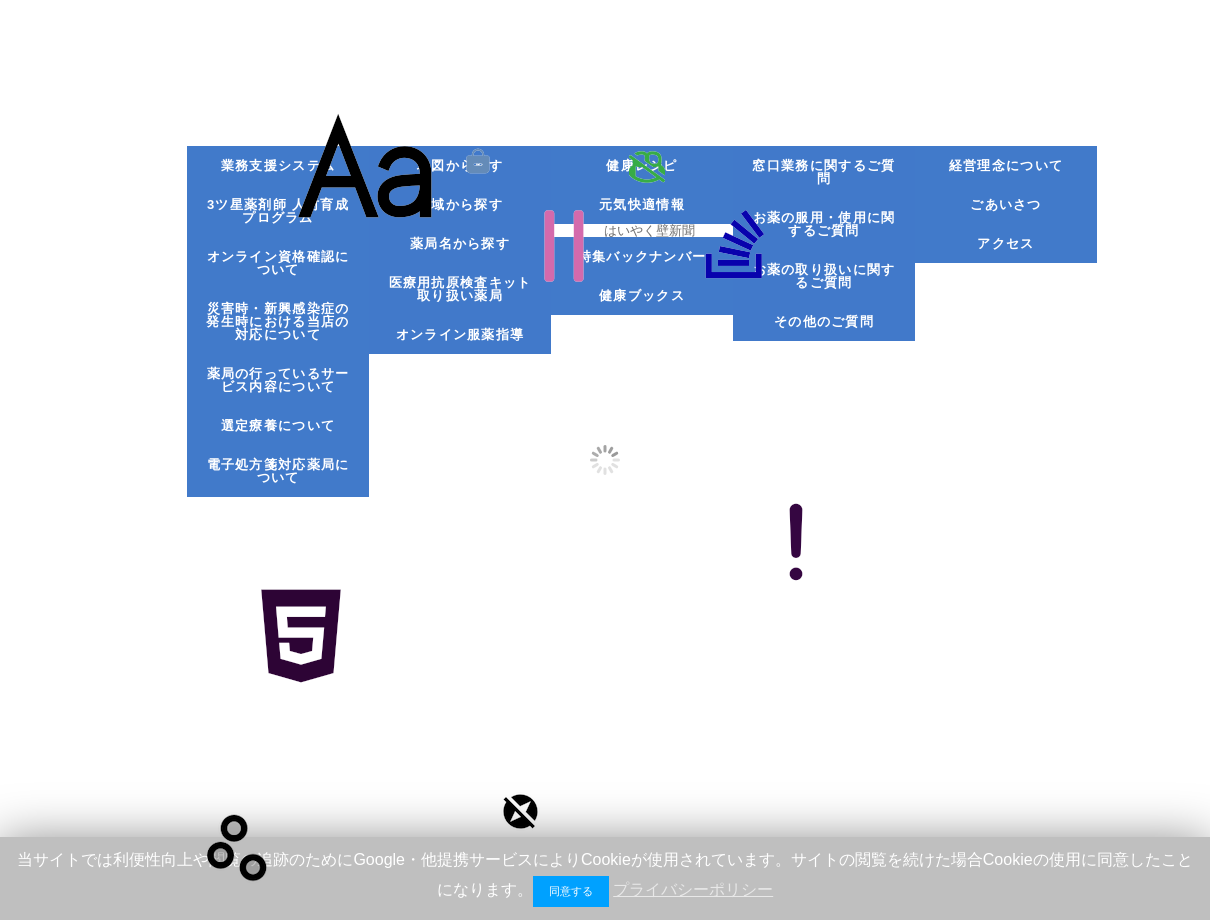 The image size is (1210, 920). I want to click on view data as a scatter plot, so click(237, 848).